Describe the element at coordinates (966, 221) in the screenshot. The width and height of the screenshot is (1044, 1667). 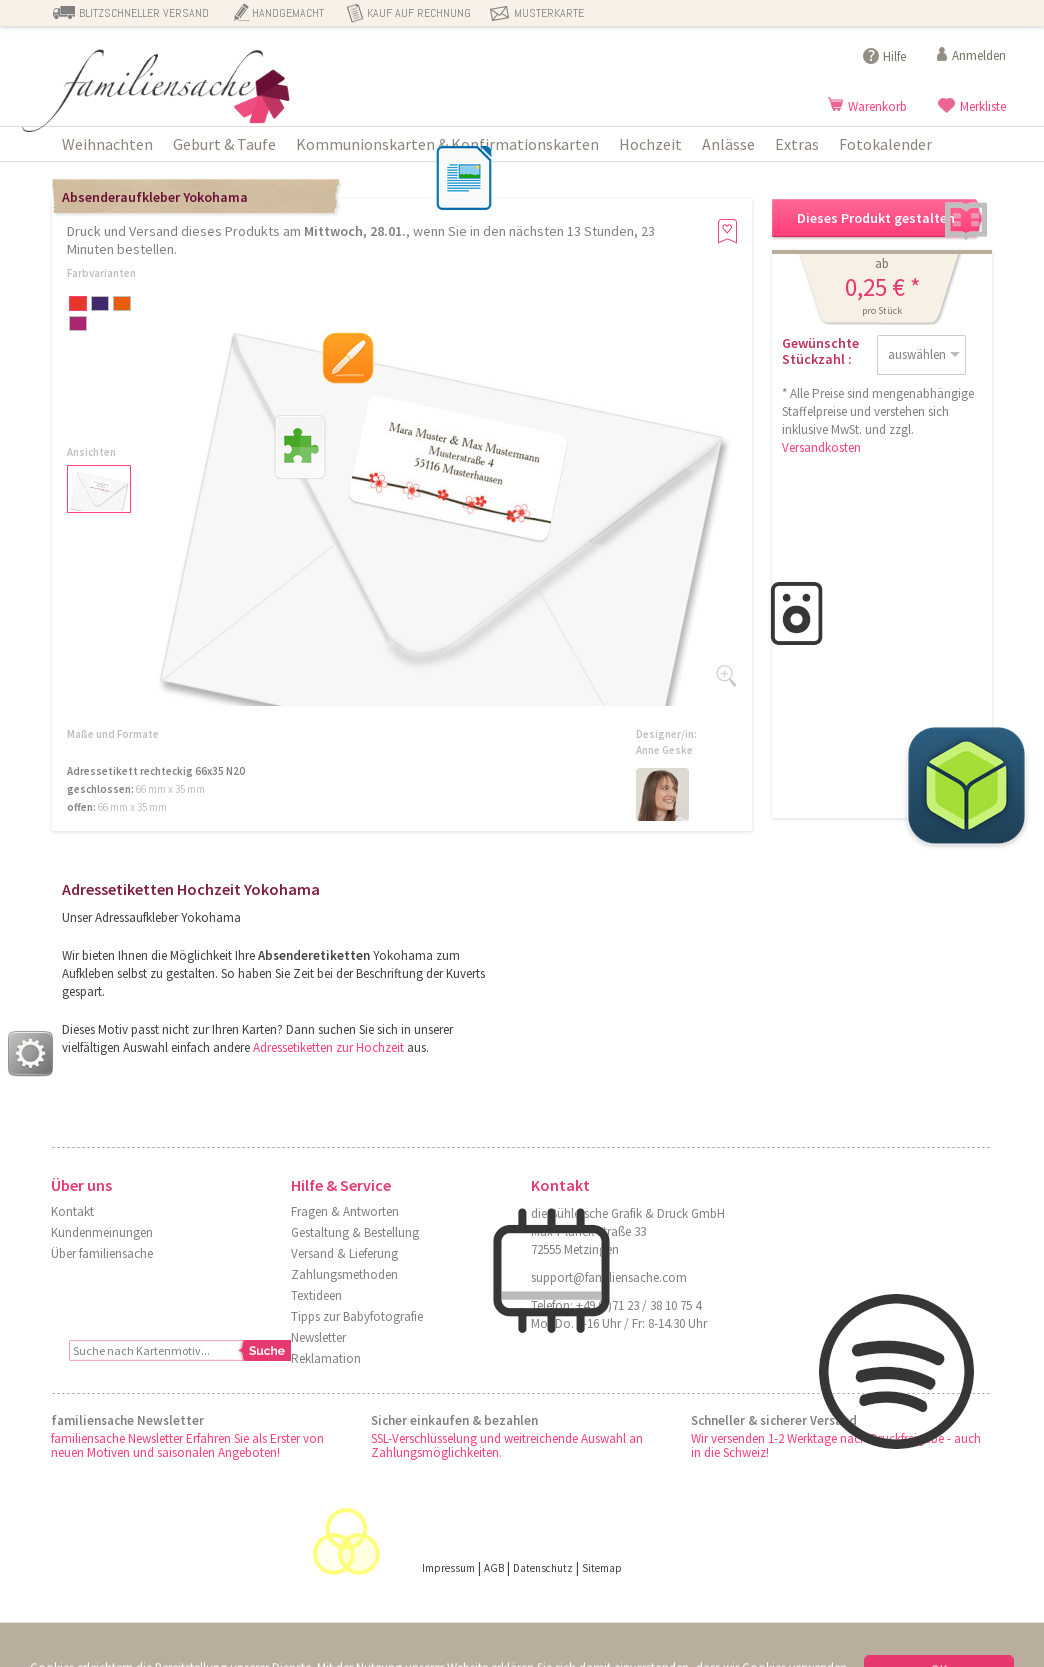
I see `switch to dual-page or side-by-side view` at that location.